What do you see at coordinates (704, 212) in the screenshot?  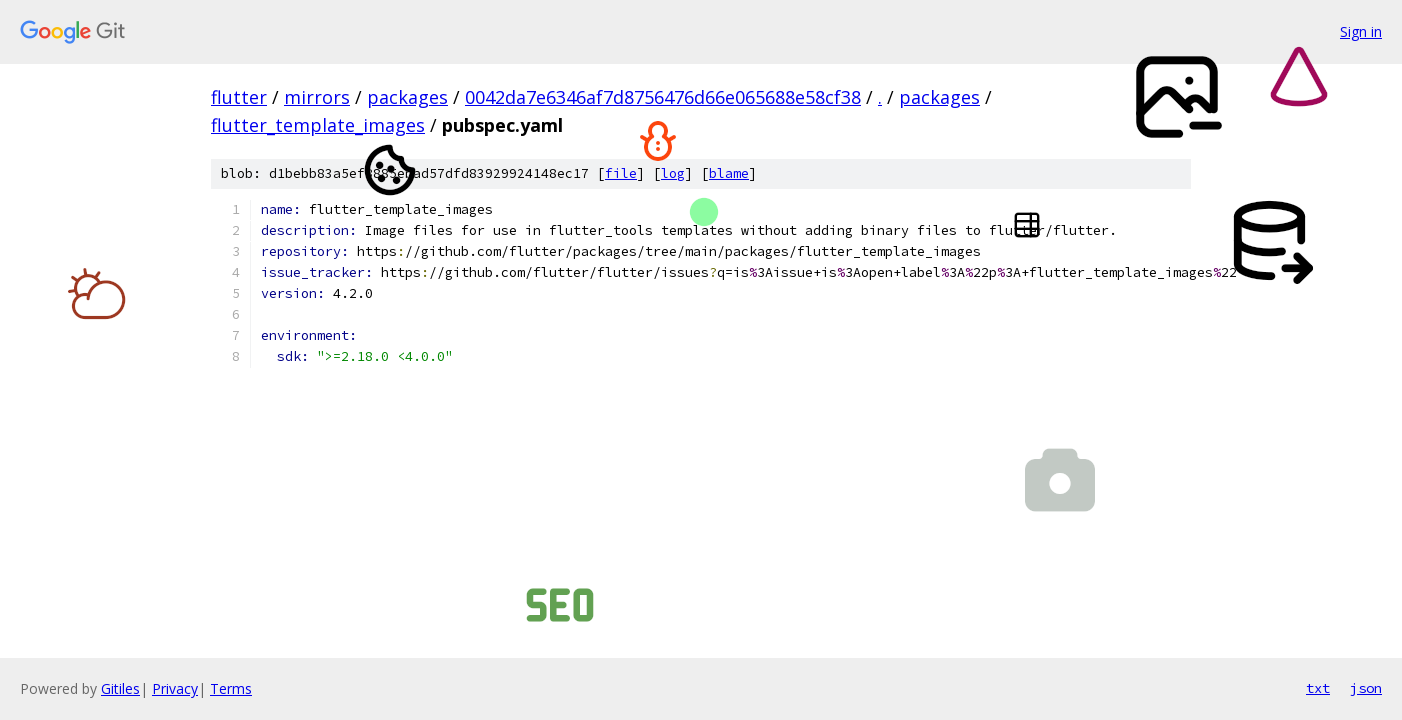 I see `indicates 100% completion` at bounding box center [704, 212].